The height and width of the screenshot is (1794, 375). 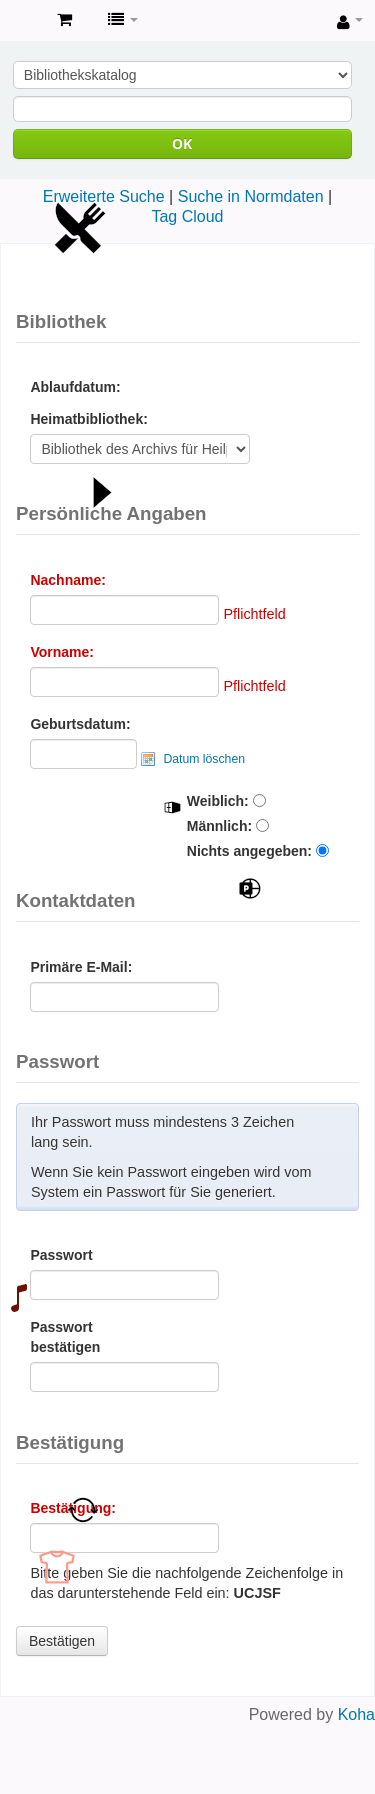 I want to click on access music library or player, so click(x=19, y=1298).